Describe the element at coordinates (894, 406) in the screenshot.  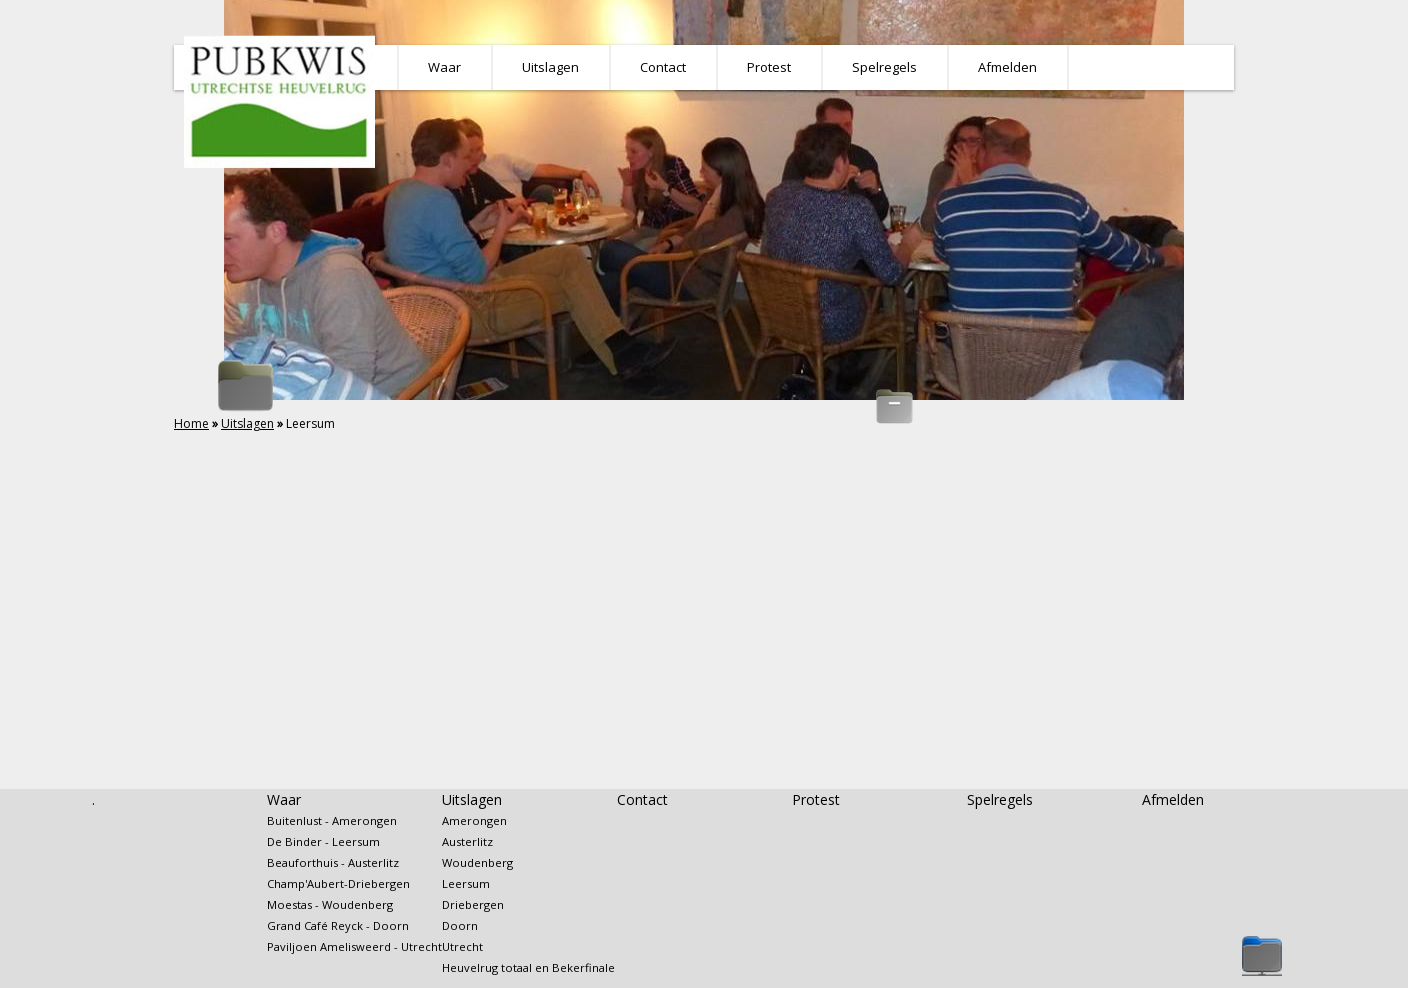
I see `open the file manager application` at that location.